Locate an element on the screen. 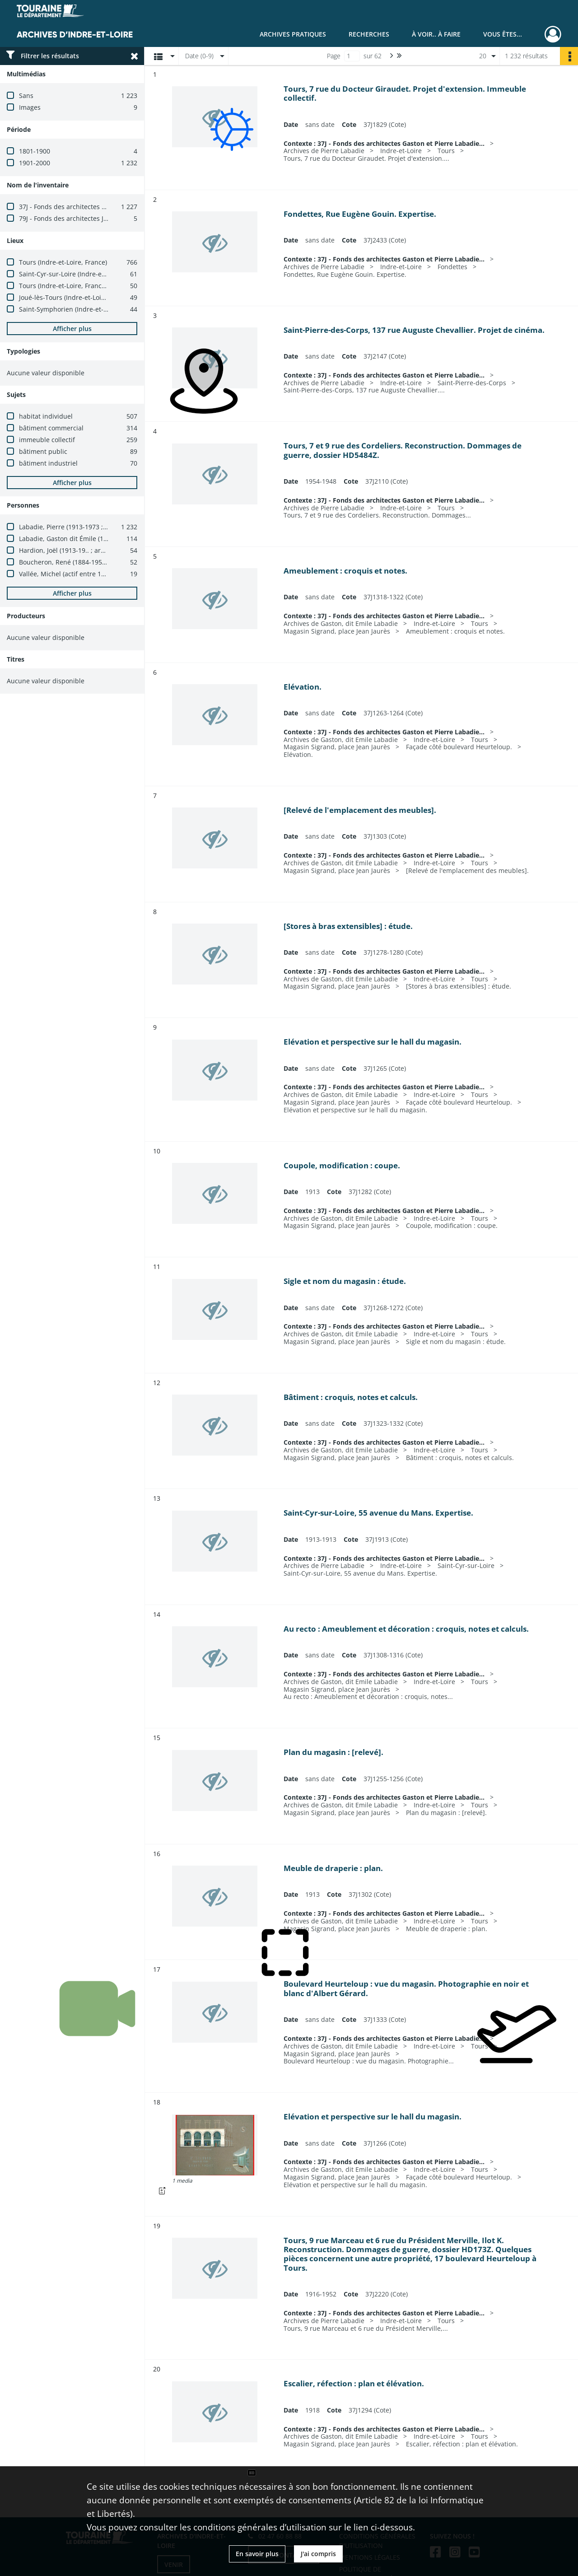  flight departure status indicator is located at coordinates (517, 2031).